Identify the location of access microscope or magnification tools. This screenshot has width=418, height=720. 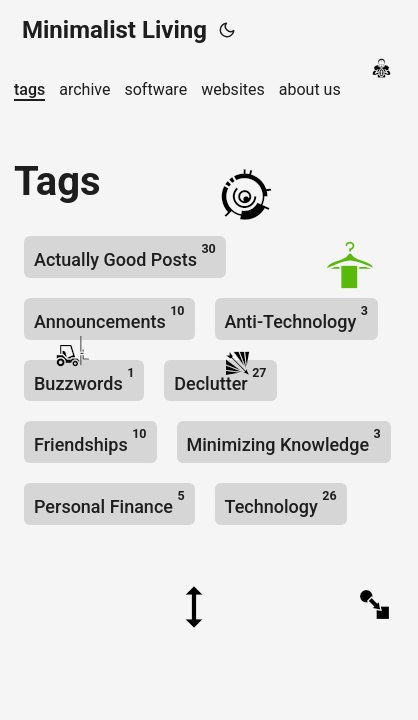
(246, 194).